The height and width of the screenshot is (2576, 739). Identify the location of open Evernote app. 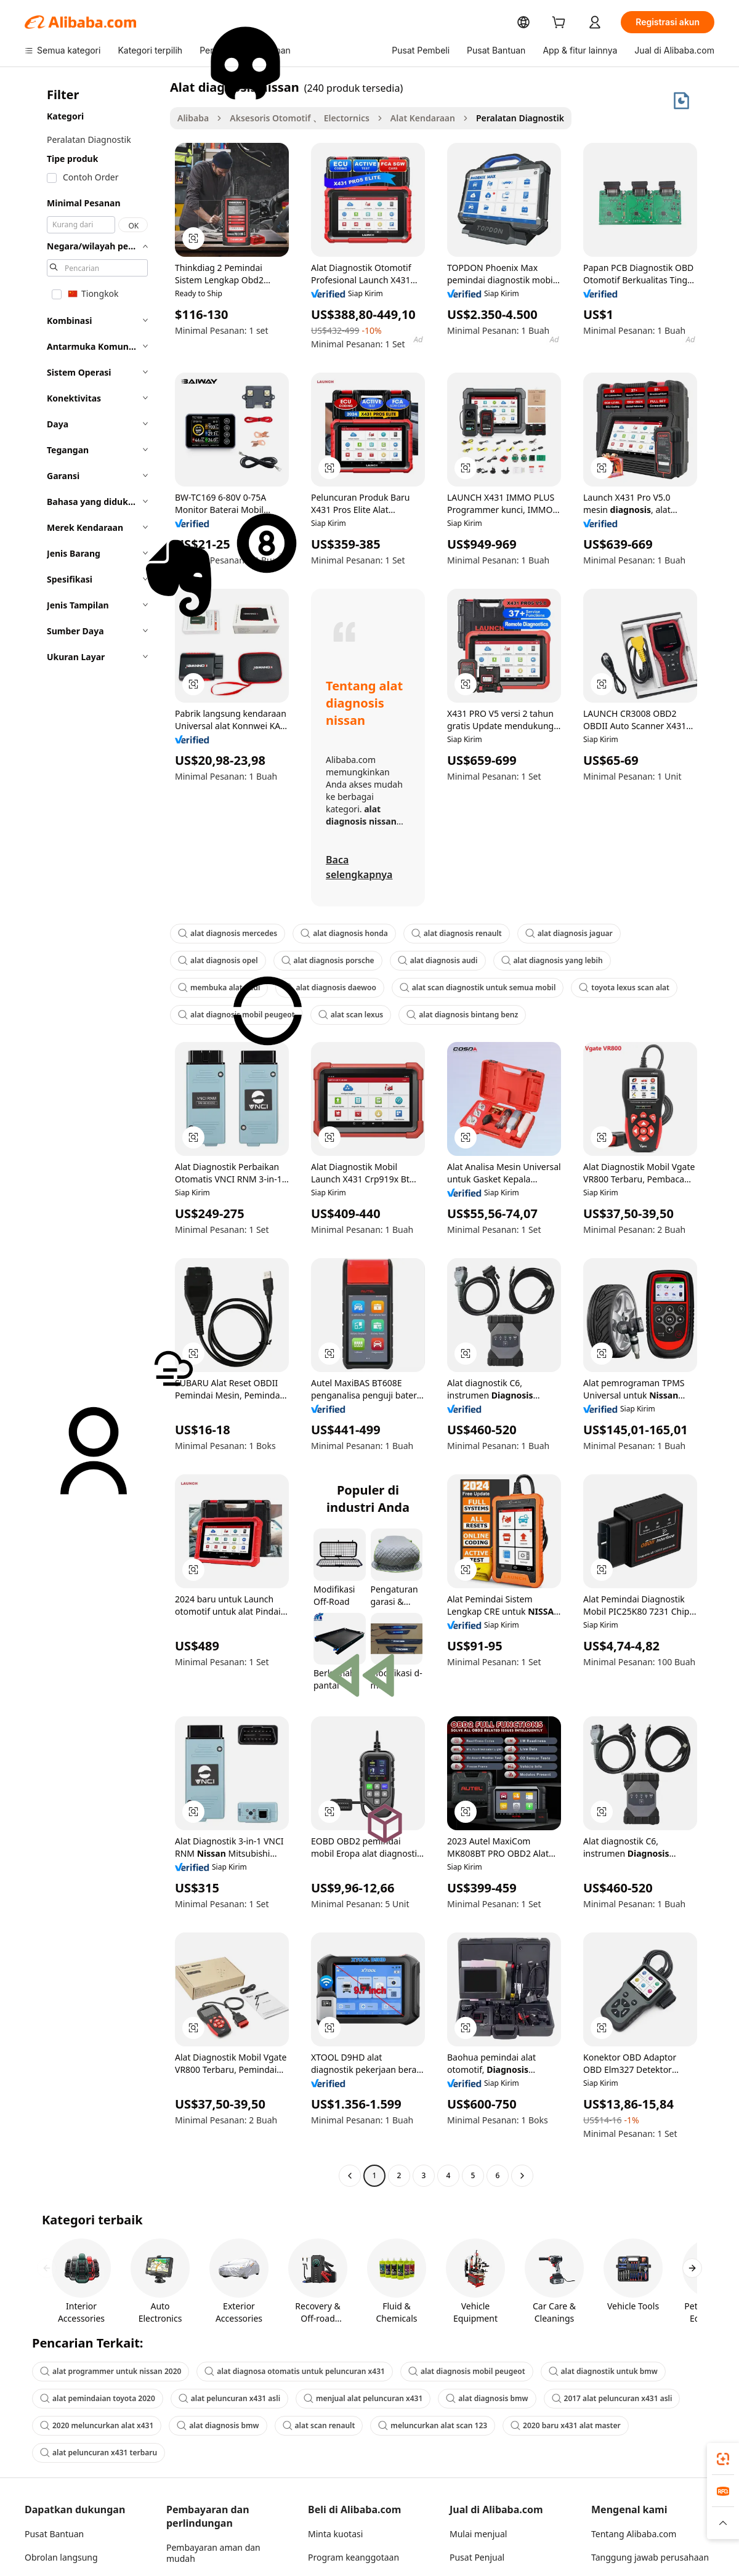
(179, 576).